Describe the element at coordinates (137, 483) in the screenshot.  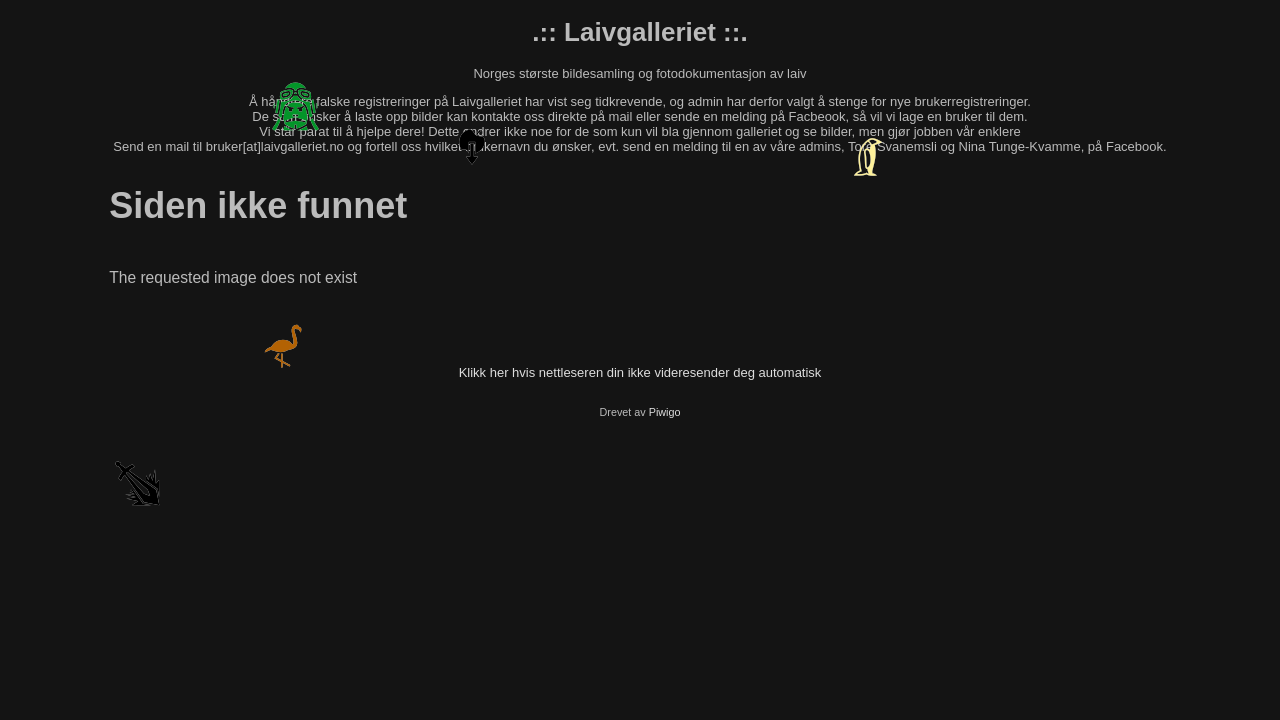
I see `attack or combat action button` at that location.